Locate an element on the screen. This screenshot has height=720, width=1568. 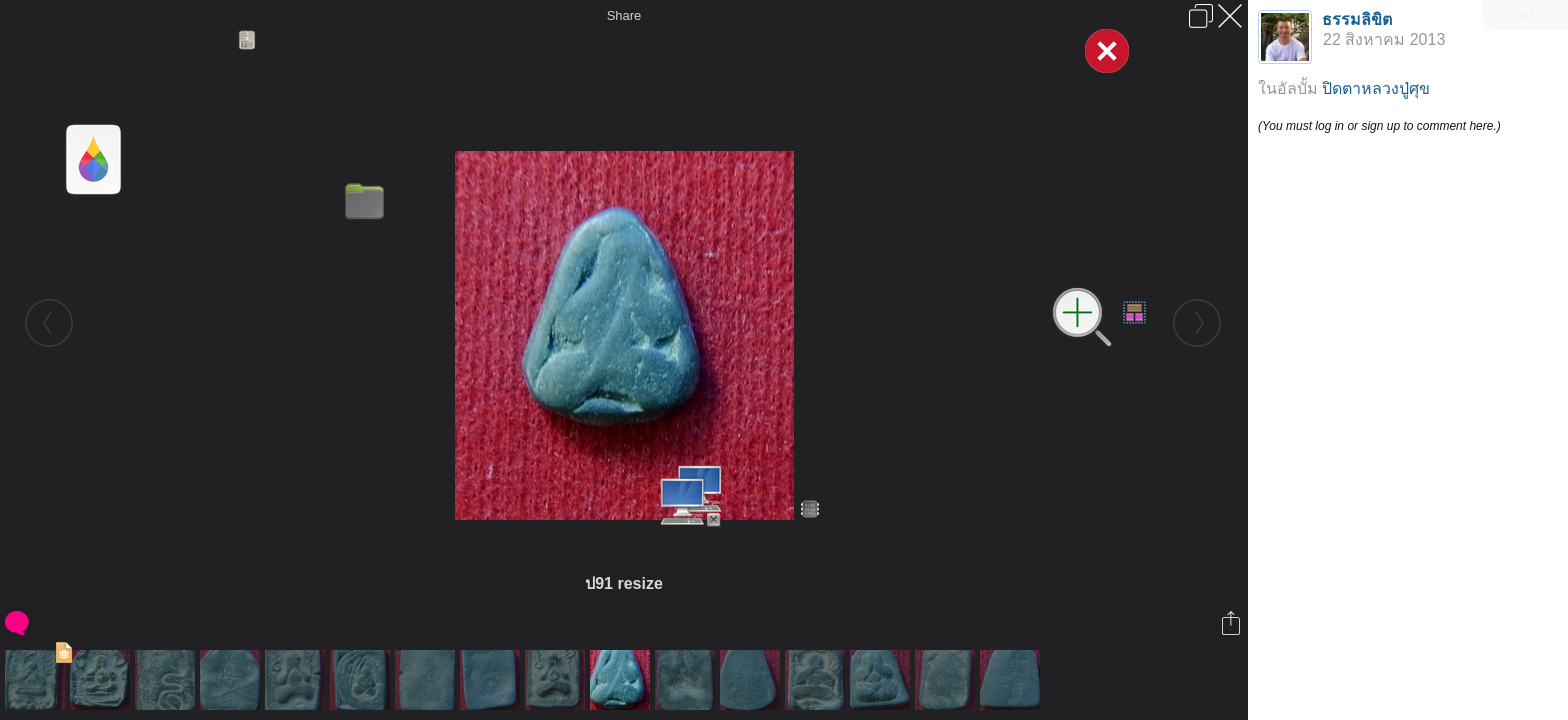
select all items in the current view is located at coordinates (1134, 312).